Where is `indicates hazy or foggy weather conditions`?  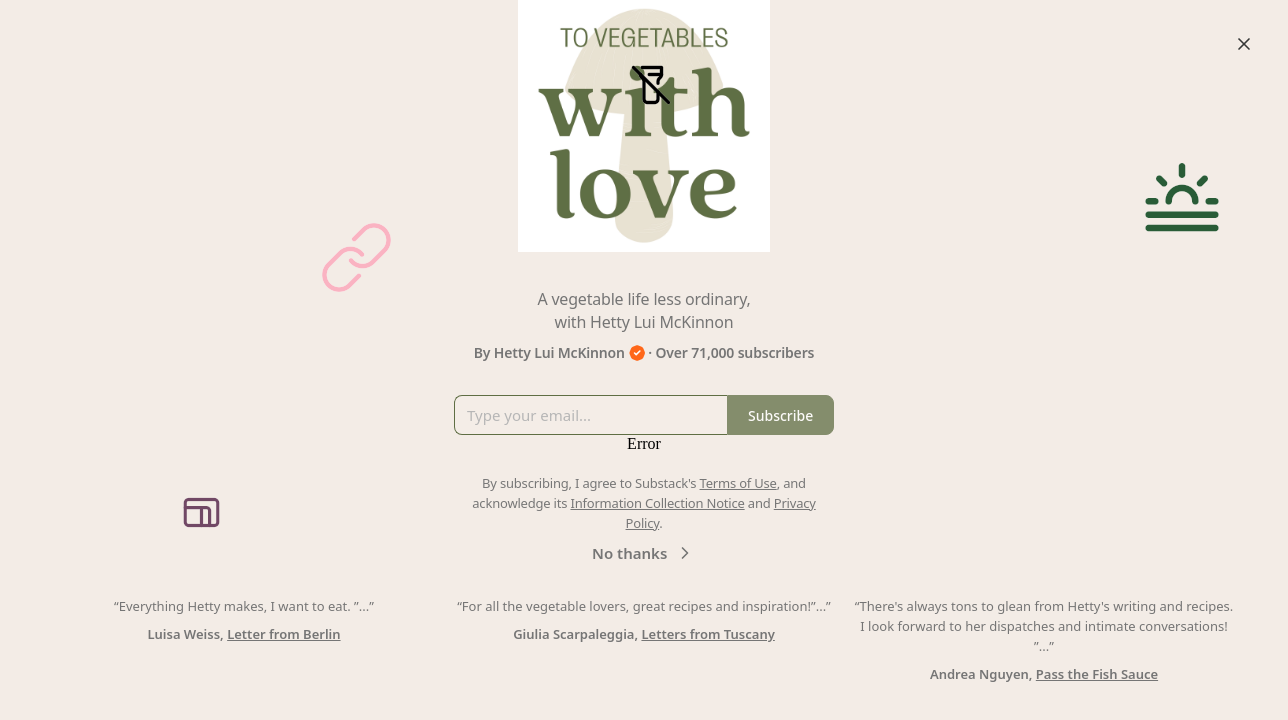
indicates hazy or foggy weather conditions is located at coordinates (1182, 198).